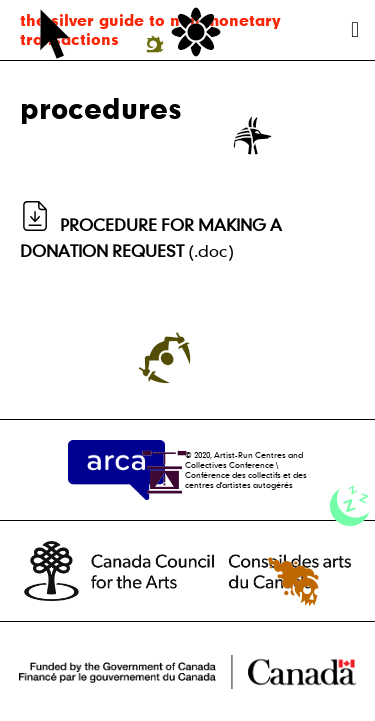 The height and width of the screenshot is (721, 375). I want to click on indicates a critical hit or instant kill ability, so click(293, 582).